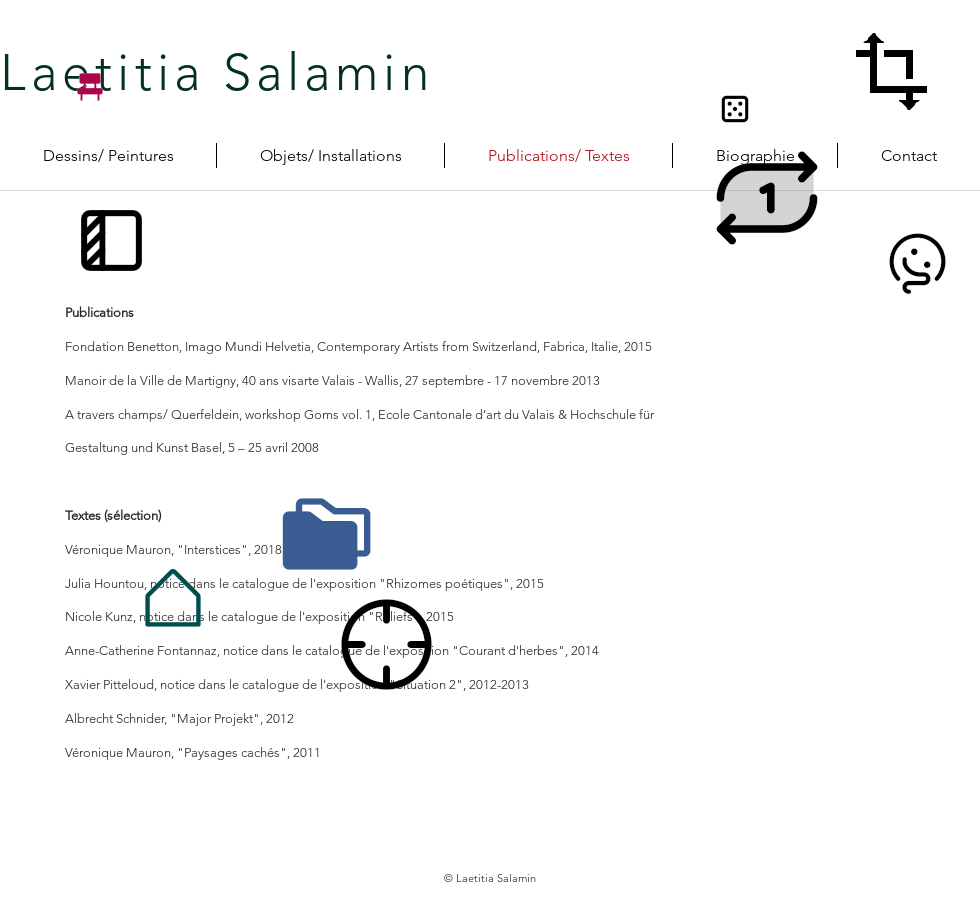 The image size is (980, 904). Describe the element at coordinates (891, 71) in the screenshot. I see `transform or resize an image` at that location.